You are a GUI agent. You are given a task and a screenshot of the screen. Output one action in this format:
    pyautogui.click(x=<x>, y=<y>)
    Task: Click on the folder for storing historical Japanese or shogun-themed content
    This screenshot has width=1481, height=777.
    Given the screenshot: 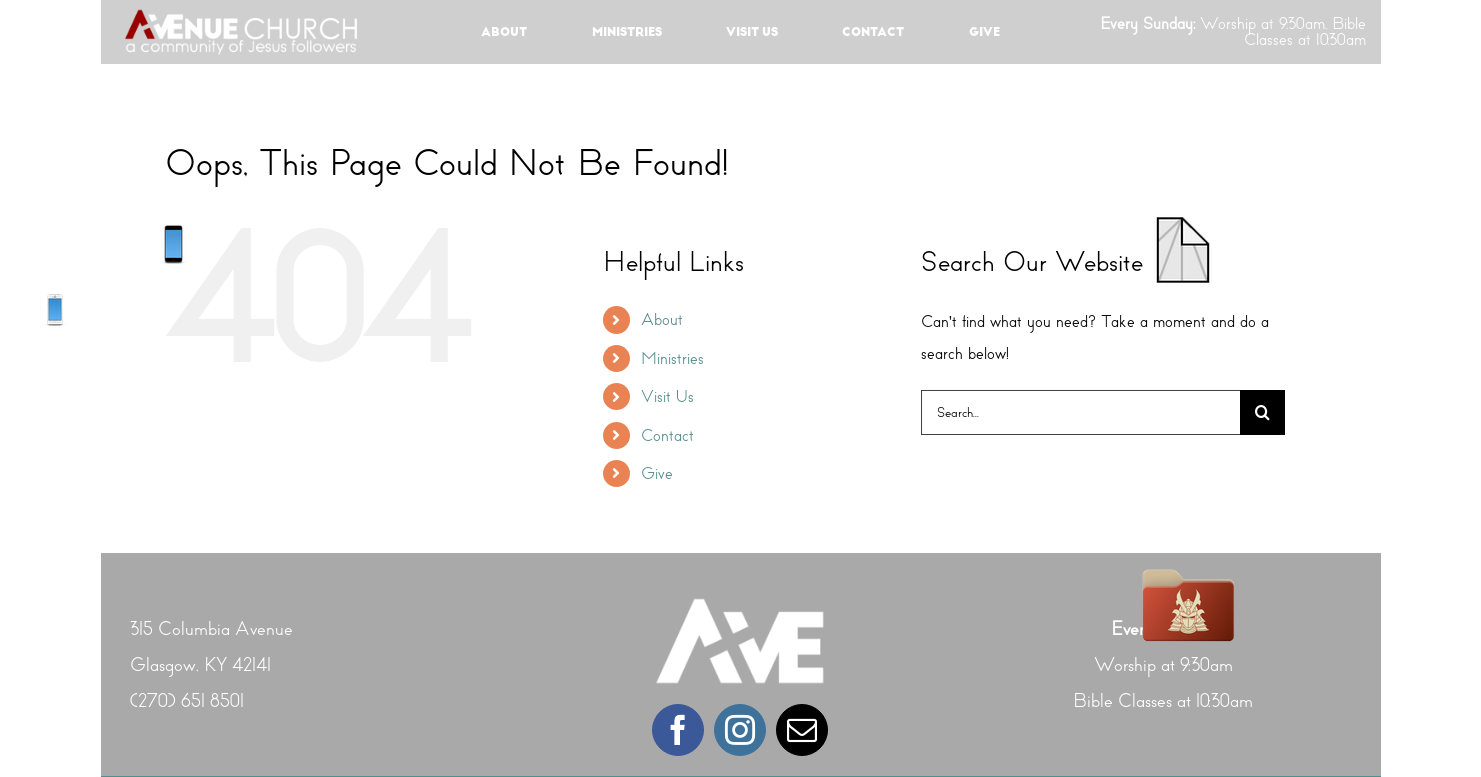 What is the action you would take?
    pyautogui.click(x=1188, y=608)
    